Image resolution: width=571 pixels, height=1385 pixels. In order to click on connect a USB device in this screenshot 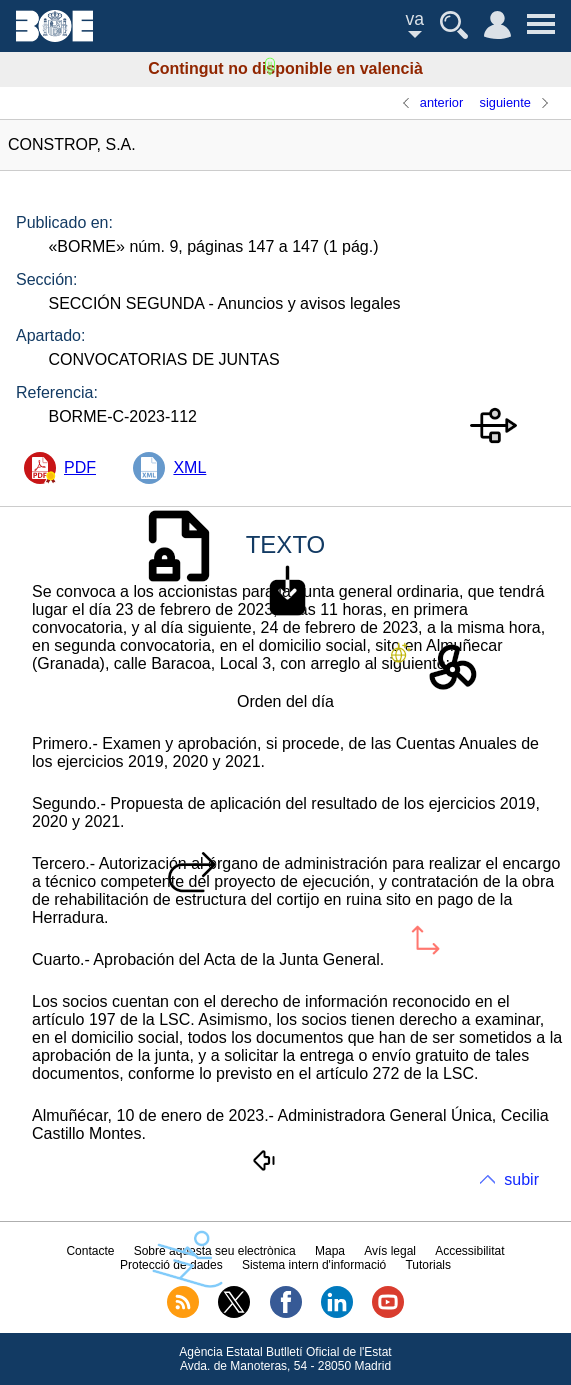, I will do `click(493, 425)`.